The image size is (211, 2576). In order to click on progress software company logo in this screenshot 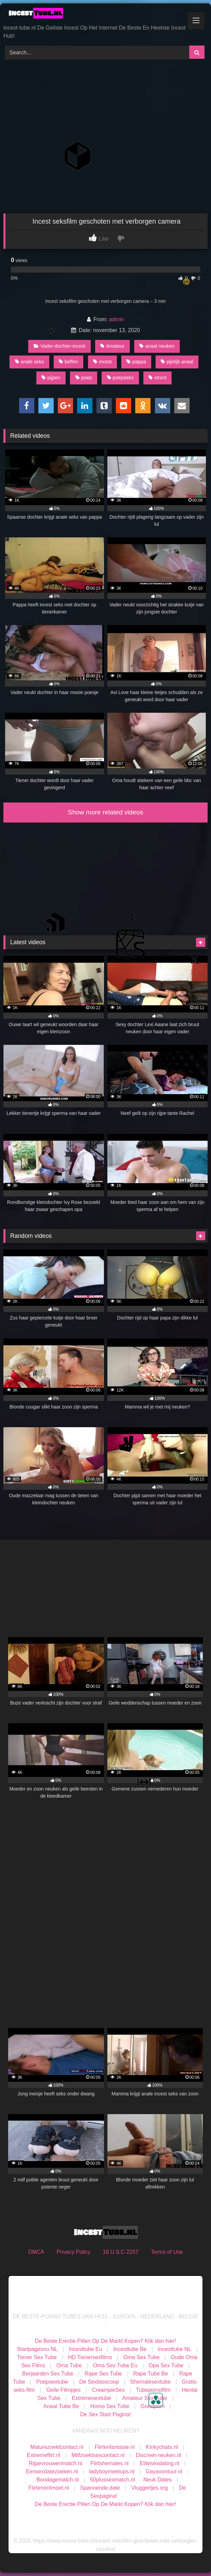, I will do `click(55, 923)`.